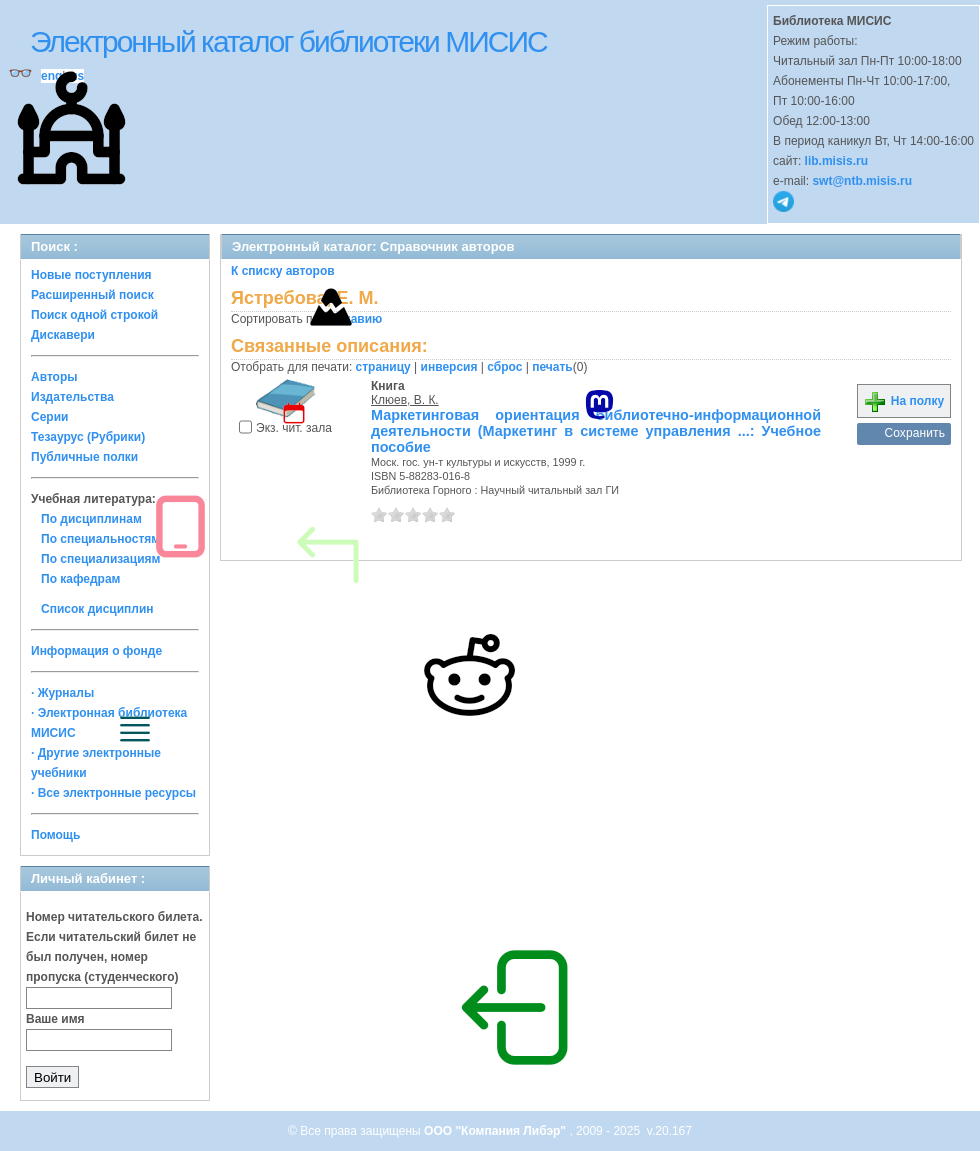 The width and height of the screenshot is (980, 1151). What do you see at coordinates (180, 526) in the screenshot?
I see `switch to tablet view or layout` at bounding box center [180, 526].